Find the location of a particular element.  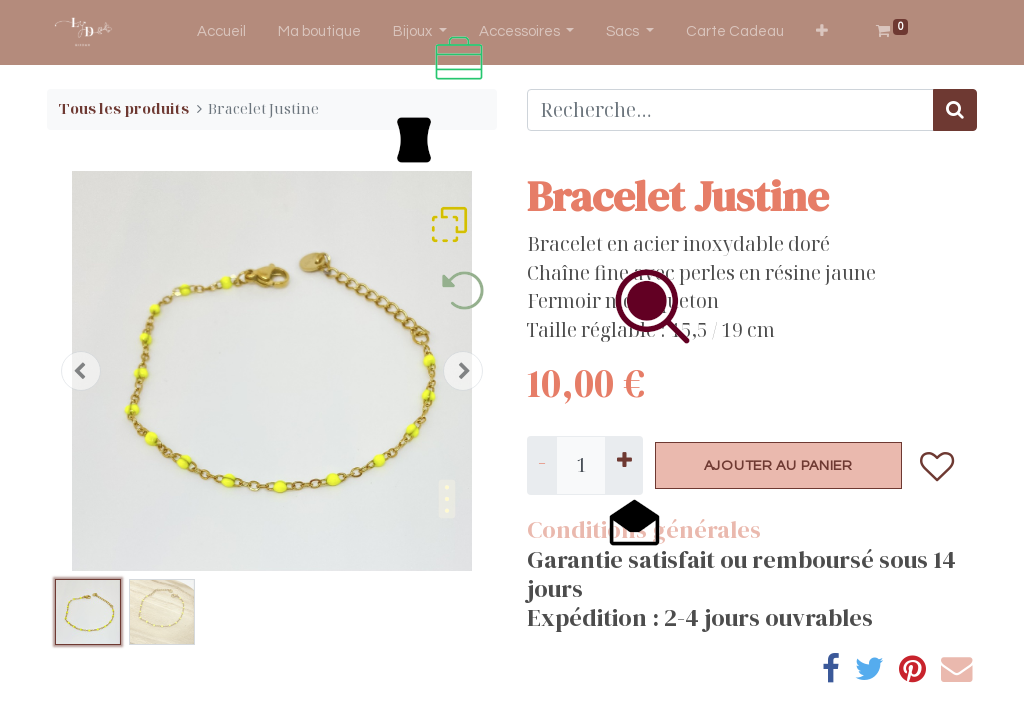

open more options menu is located at coordinates (447, 499).